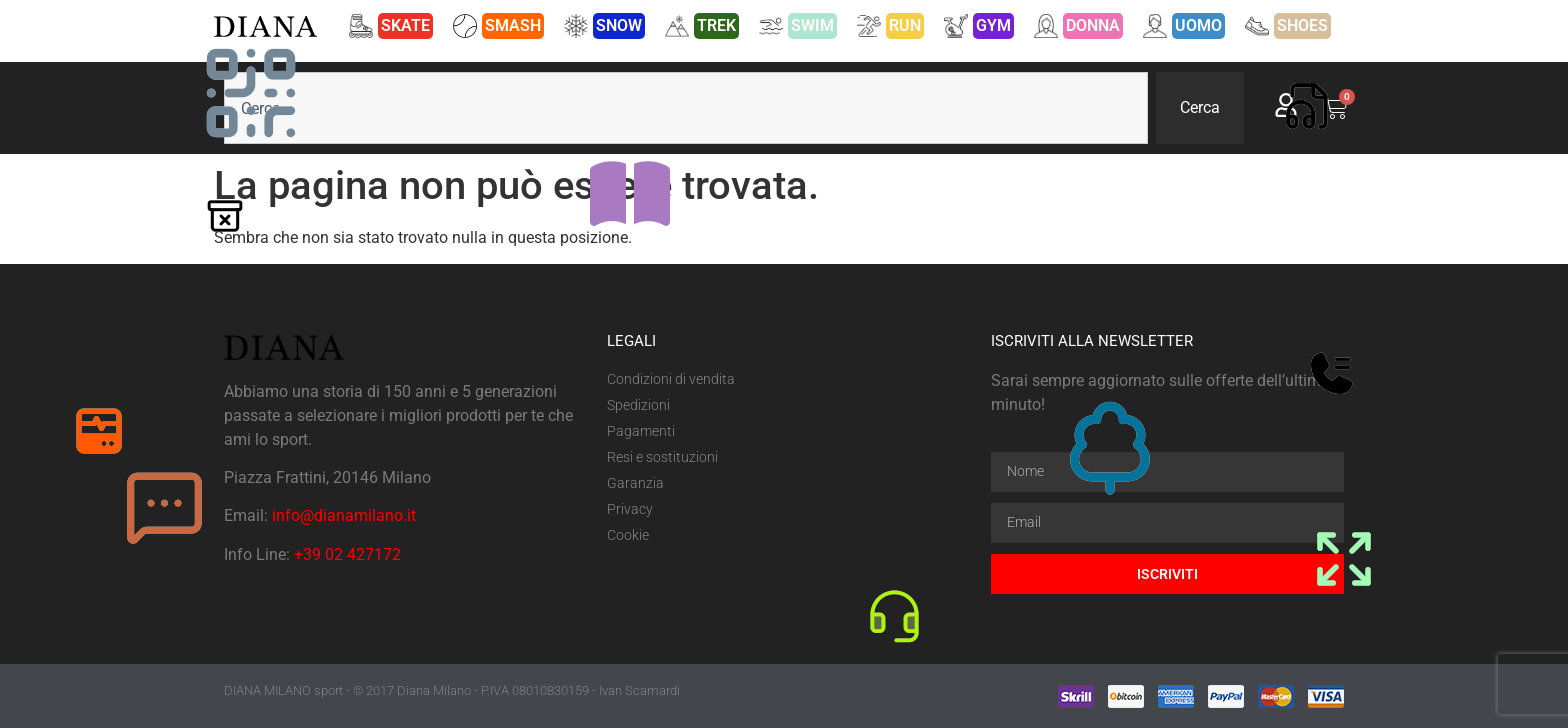  I want to click on contact customer support, so click(894, 614).